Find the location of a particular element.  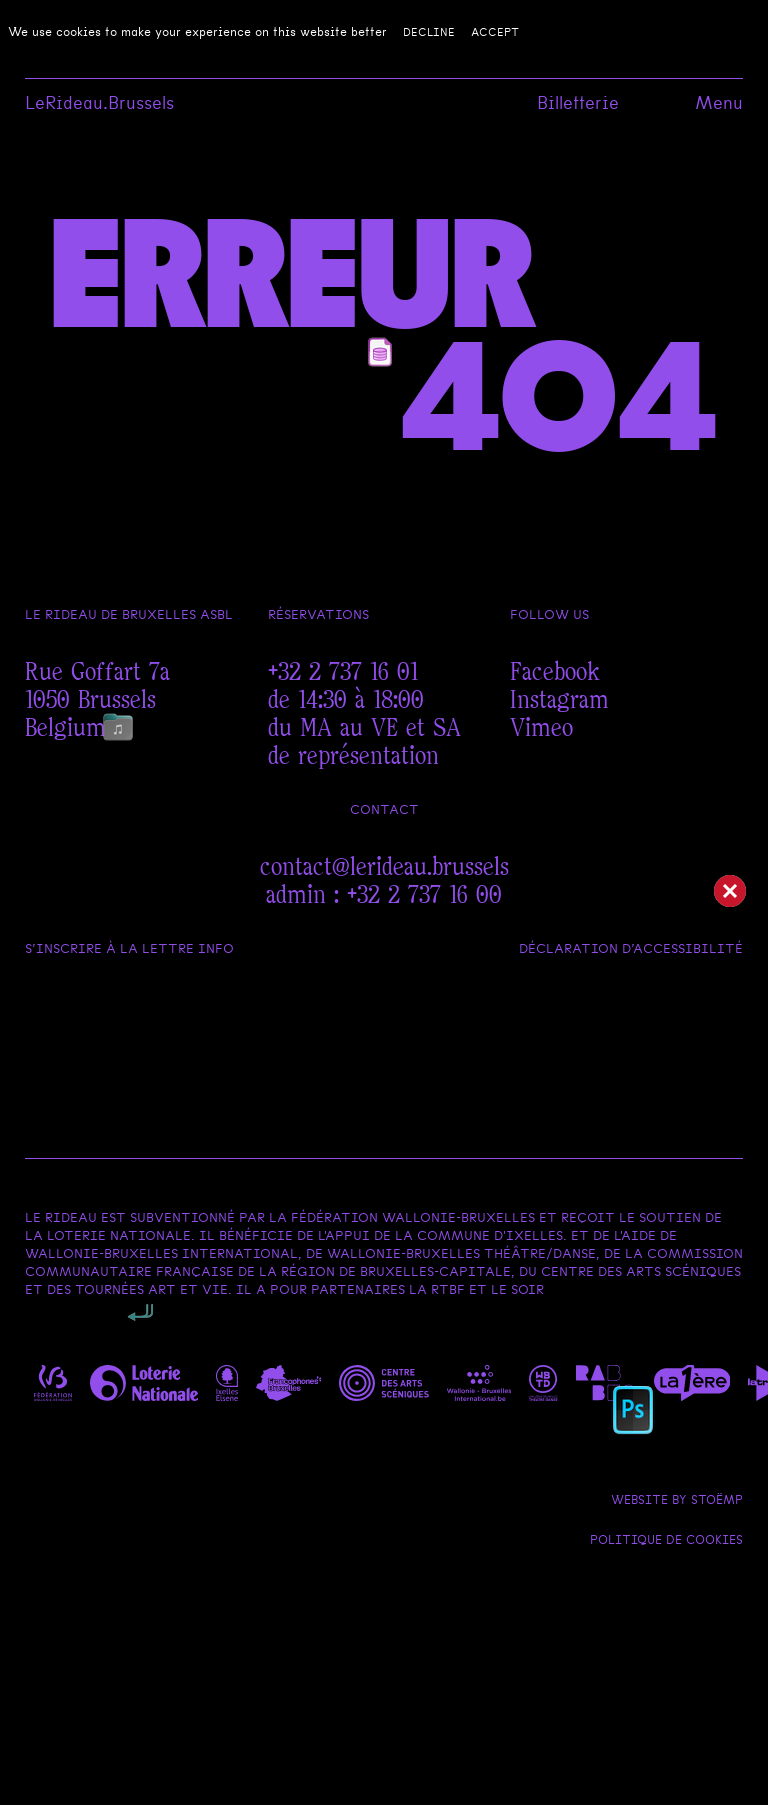

cancel the current action or operation is located at coordinates (730, 891).